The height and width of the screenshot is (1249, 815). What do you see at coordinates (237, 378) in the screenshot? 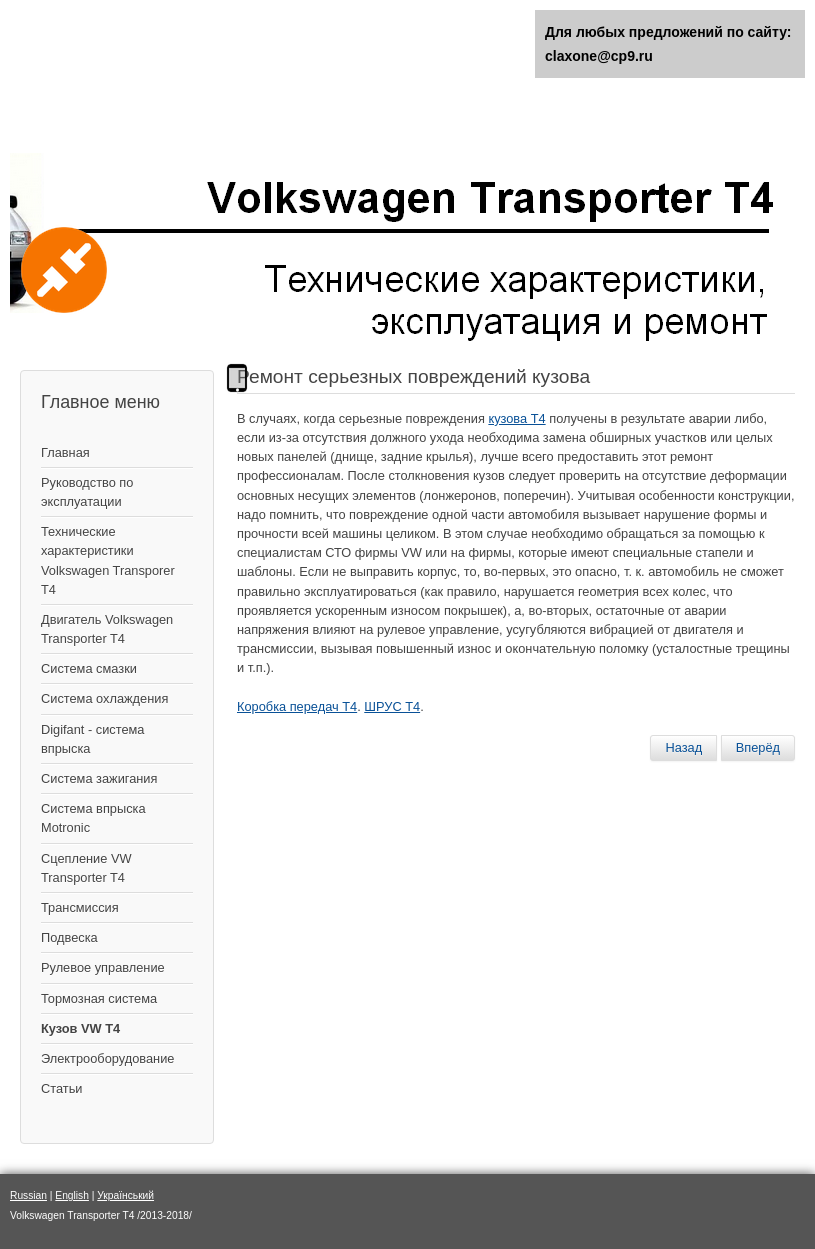
I see `view connected iPad mini device` at bounding box center [237, 378].